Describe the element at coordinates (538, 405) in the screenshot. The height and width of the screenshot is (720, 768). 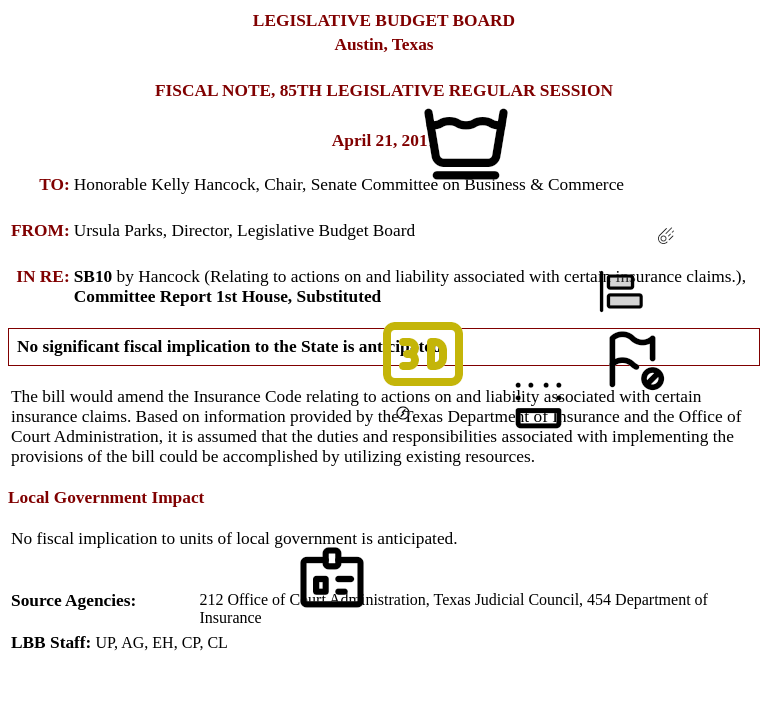
I see `align content to bottom of container` at that location.